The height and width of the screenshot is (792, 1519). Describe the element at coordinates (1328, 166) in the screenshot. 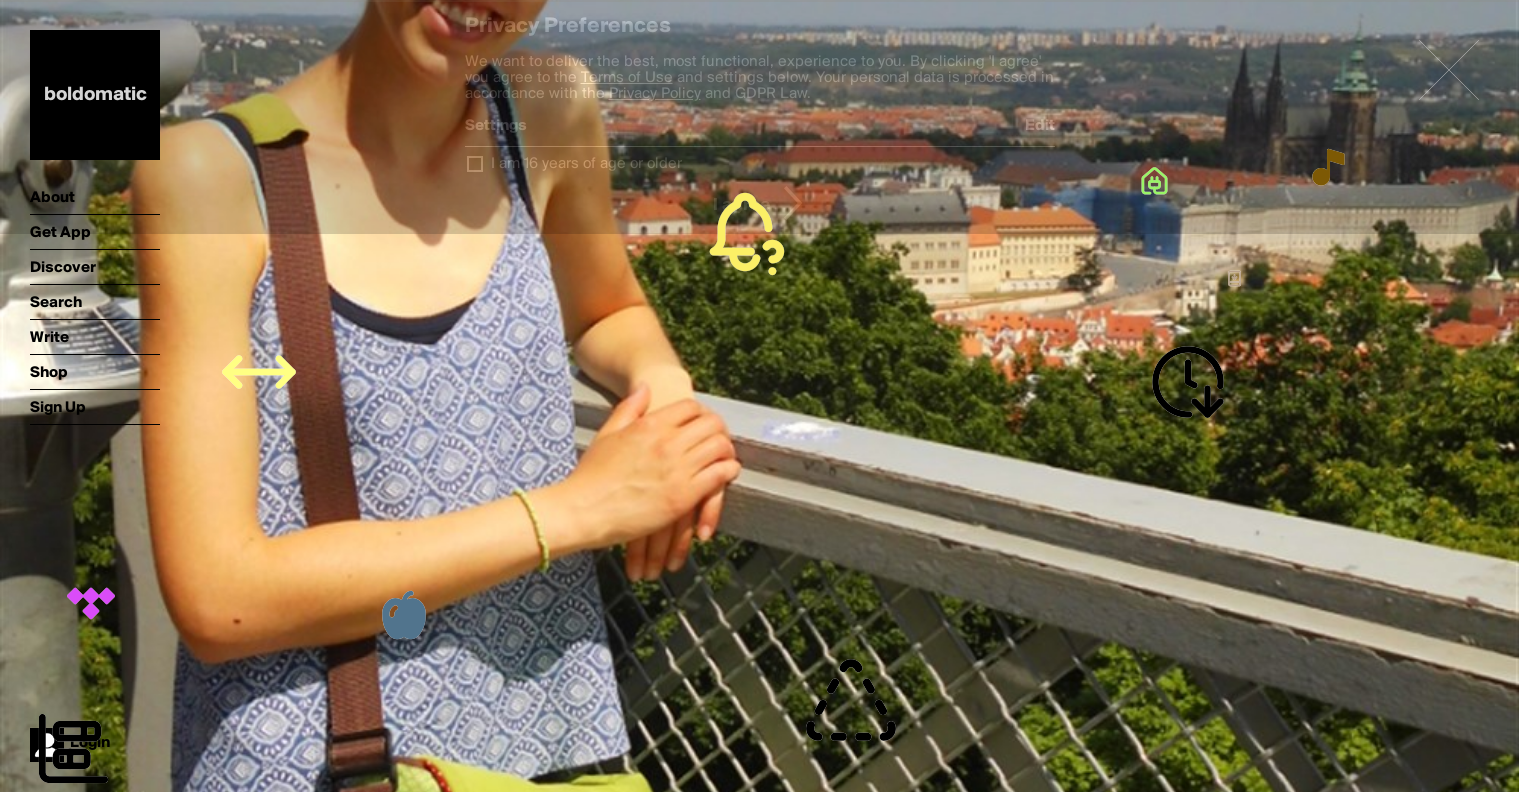

I see `open music player or audio library` at that location.